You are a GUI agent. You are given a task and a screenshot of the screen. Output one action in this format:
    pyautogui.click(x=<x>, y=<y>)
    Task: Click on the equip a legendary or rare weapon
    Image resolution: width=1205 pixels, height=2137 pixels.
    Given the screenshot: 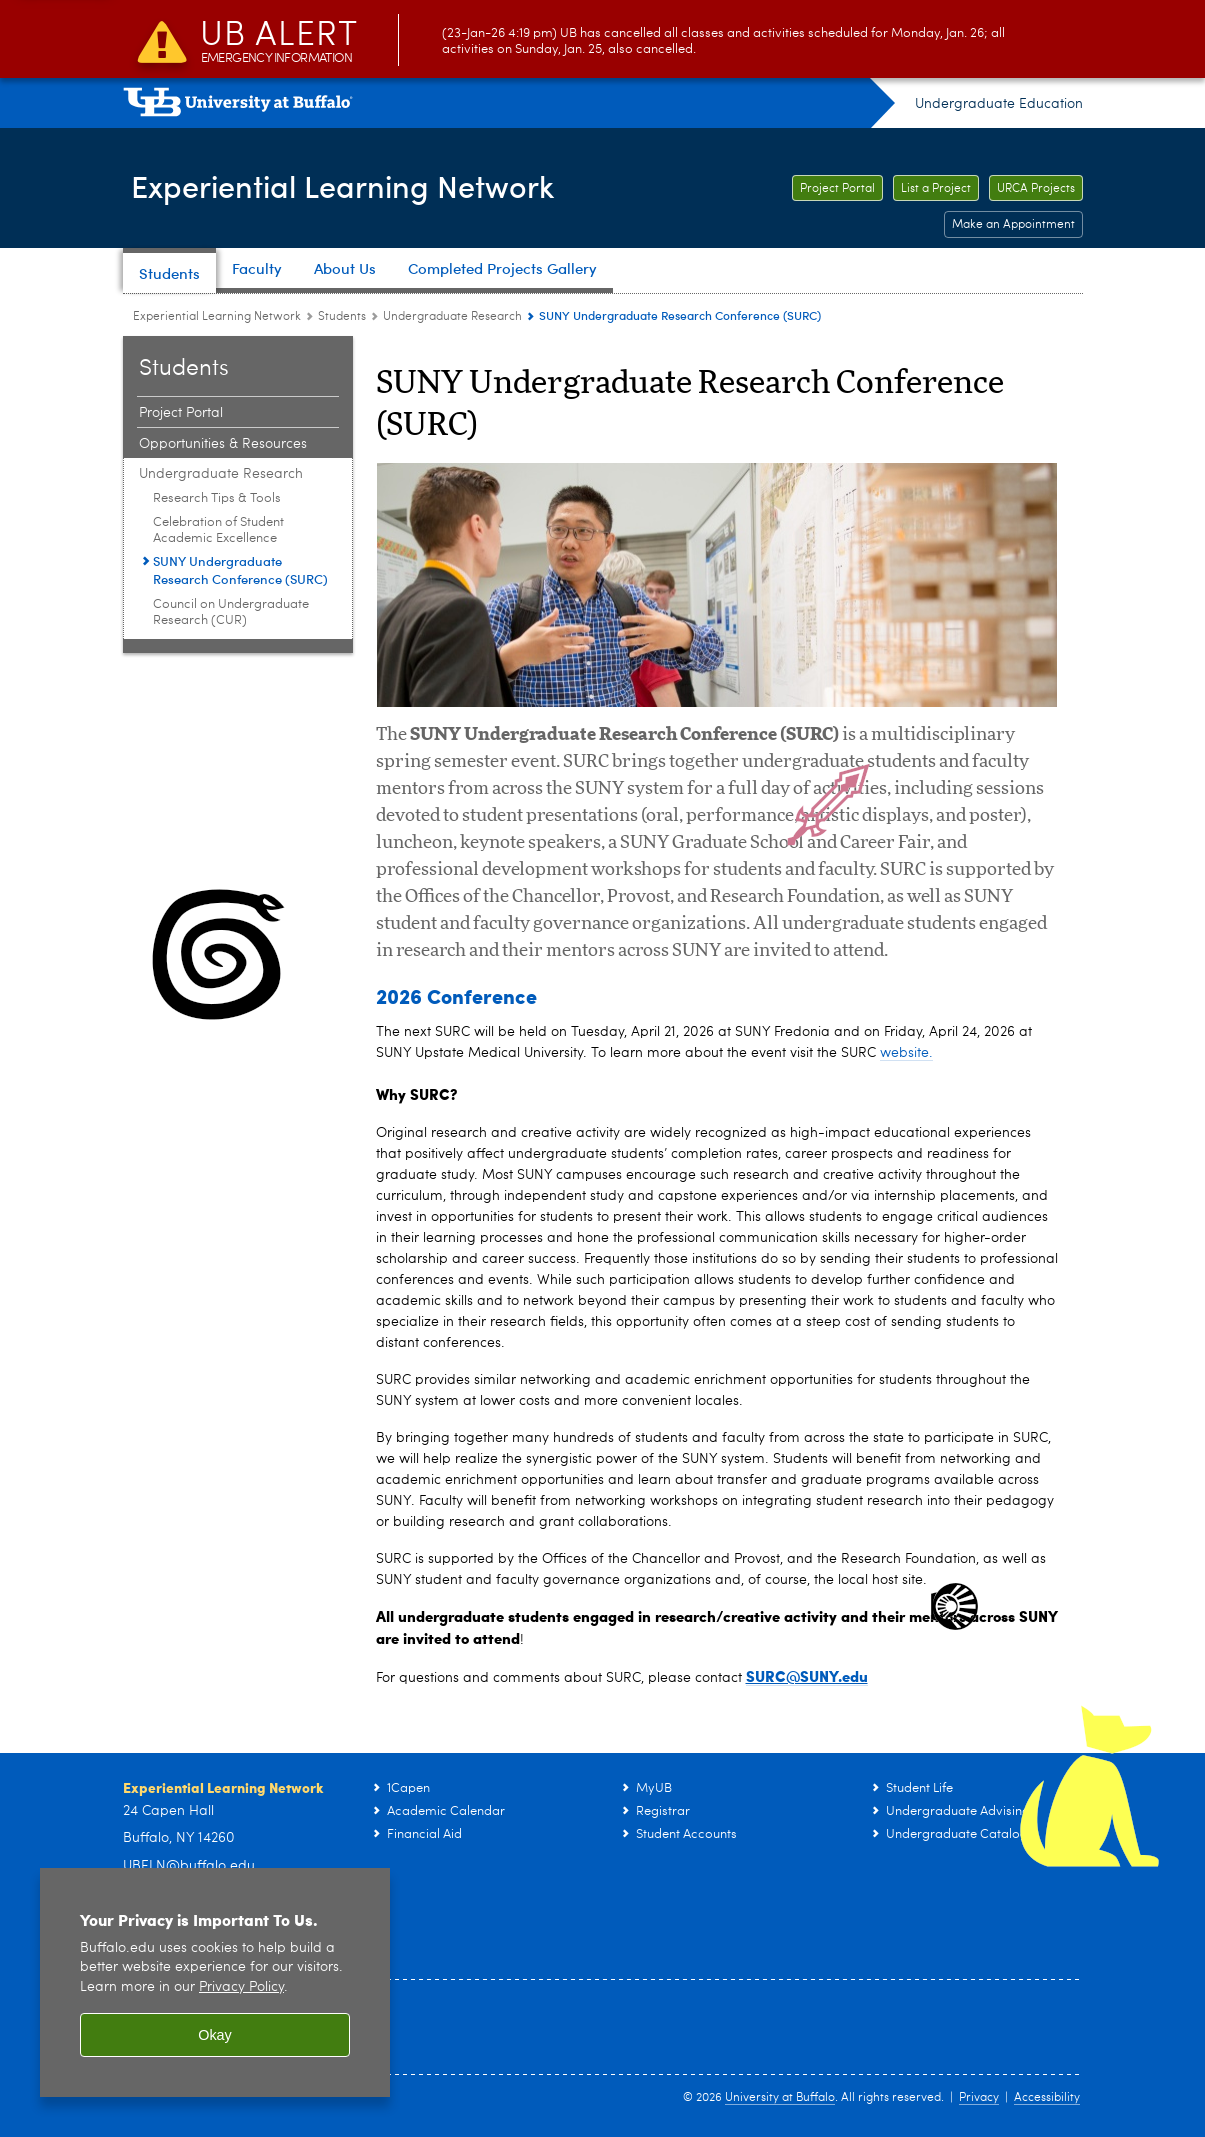 What is the action you would take?
    pyautogui.click(x=828, y=804)
    